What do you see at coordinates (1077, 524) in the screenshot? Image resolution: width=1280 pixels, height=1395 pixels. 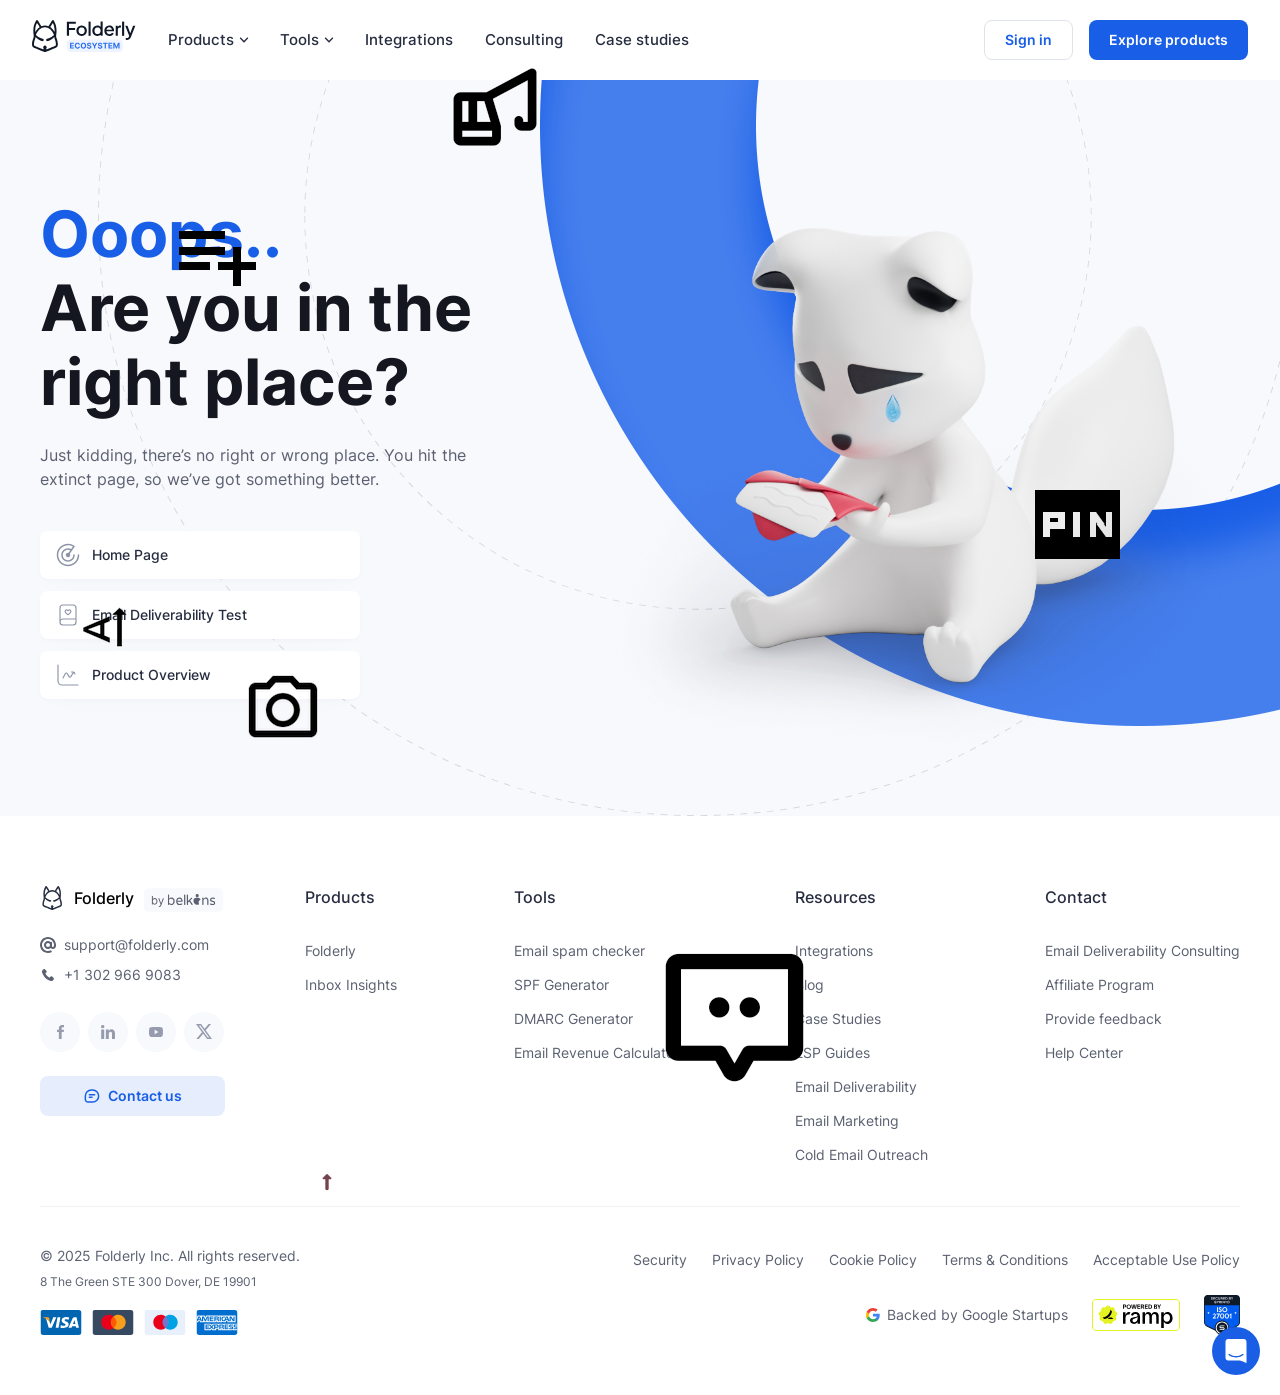 I see `indicates PIN code entry required` at bounding box center [1077, 524].